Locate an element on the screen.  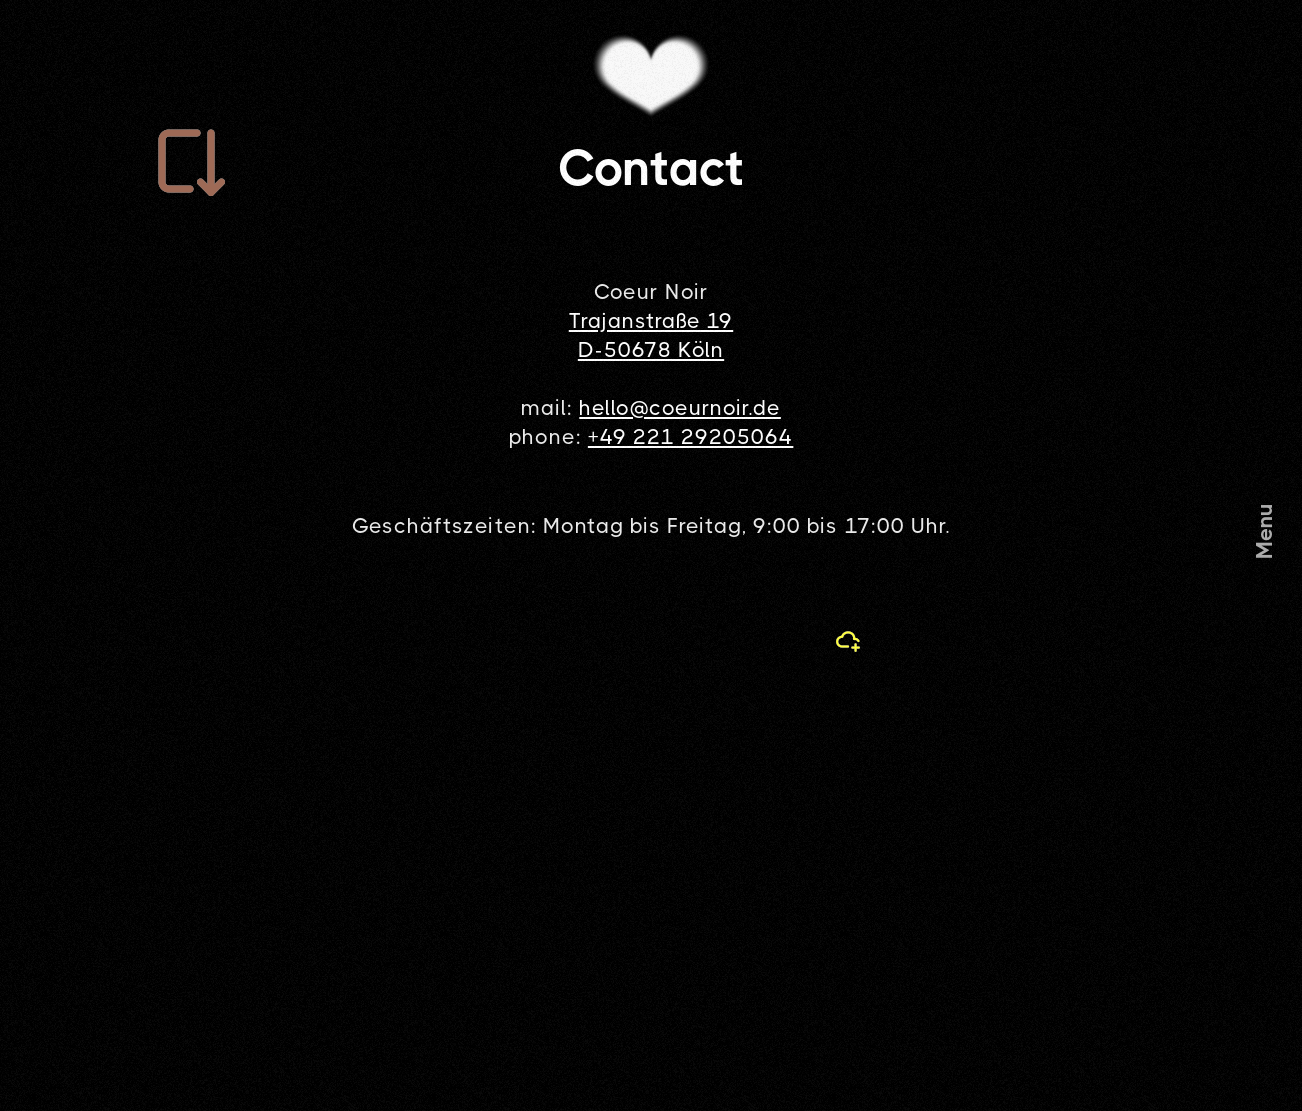
upload a new file to cloud storage is located at coordinates (848, 640).